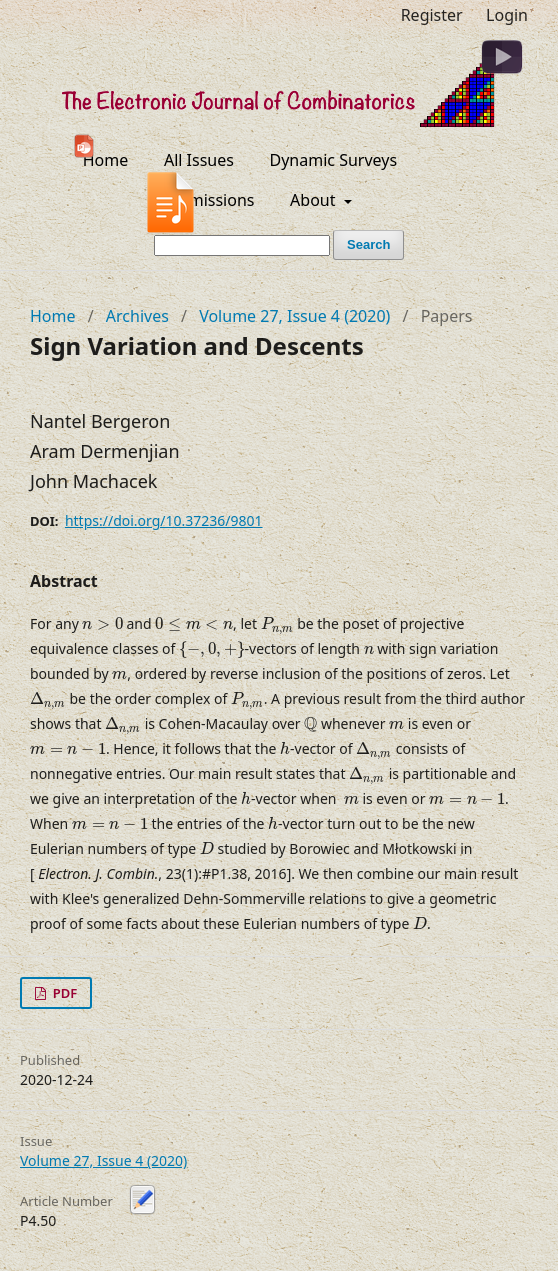 This screenshot has height=1271, width=558. What do you see at coordinates (142, 1199) in the screenshot?
I see `open gedit text editor` at bounding box center [142, 1199].